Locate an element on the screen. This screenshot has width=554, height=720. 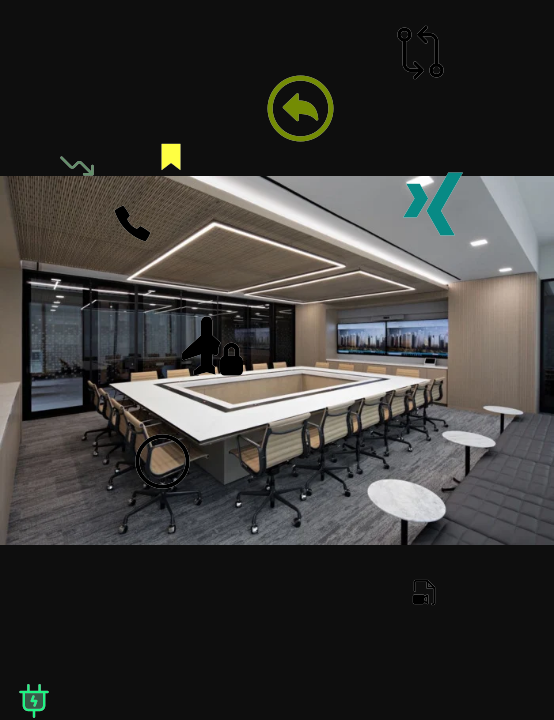
compare branches or code versions is located at coordinates (420, 52).